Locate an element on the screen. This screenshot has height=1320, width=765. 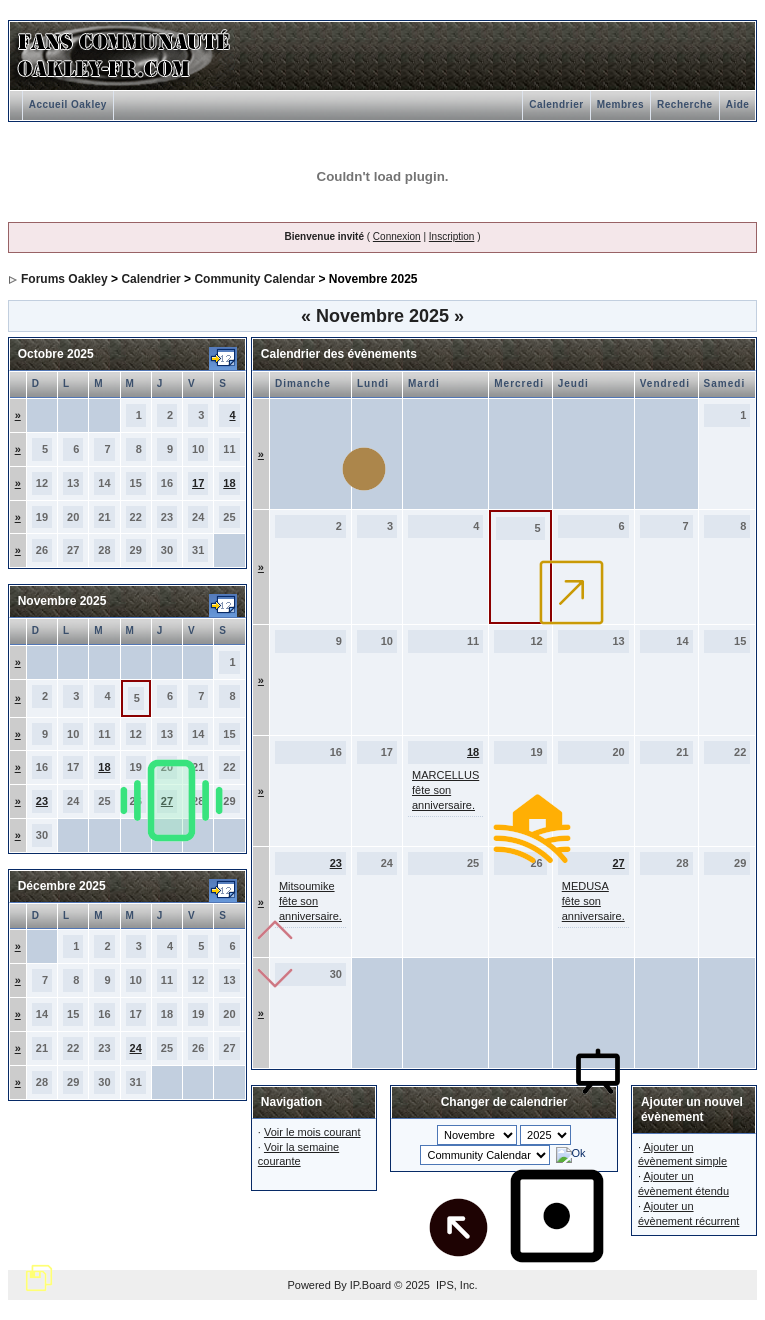
open link in new window is located at coordinates (571, 592).